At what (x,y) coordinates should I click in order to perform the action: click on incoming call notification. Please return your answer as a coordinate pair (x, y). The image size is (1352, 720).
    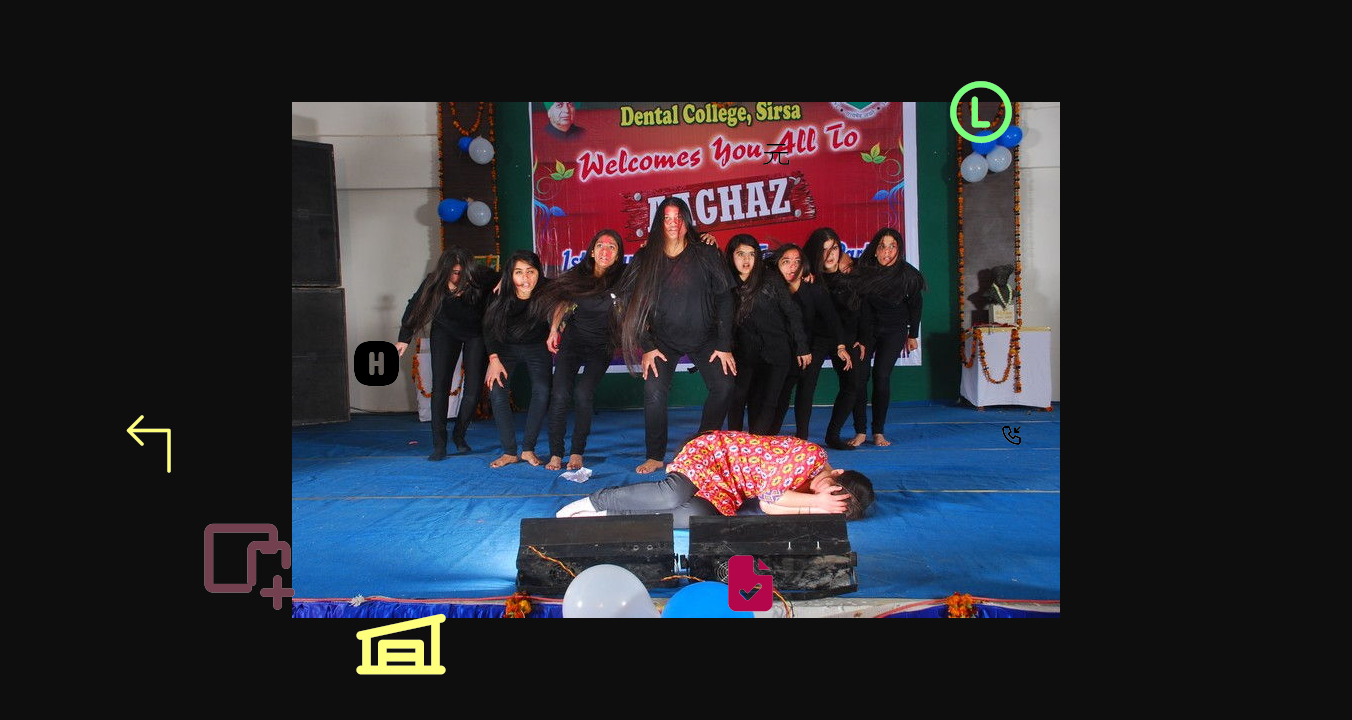
    Looking at the image, I should click on (1012, 435).